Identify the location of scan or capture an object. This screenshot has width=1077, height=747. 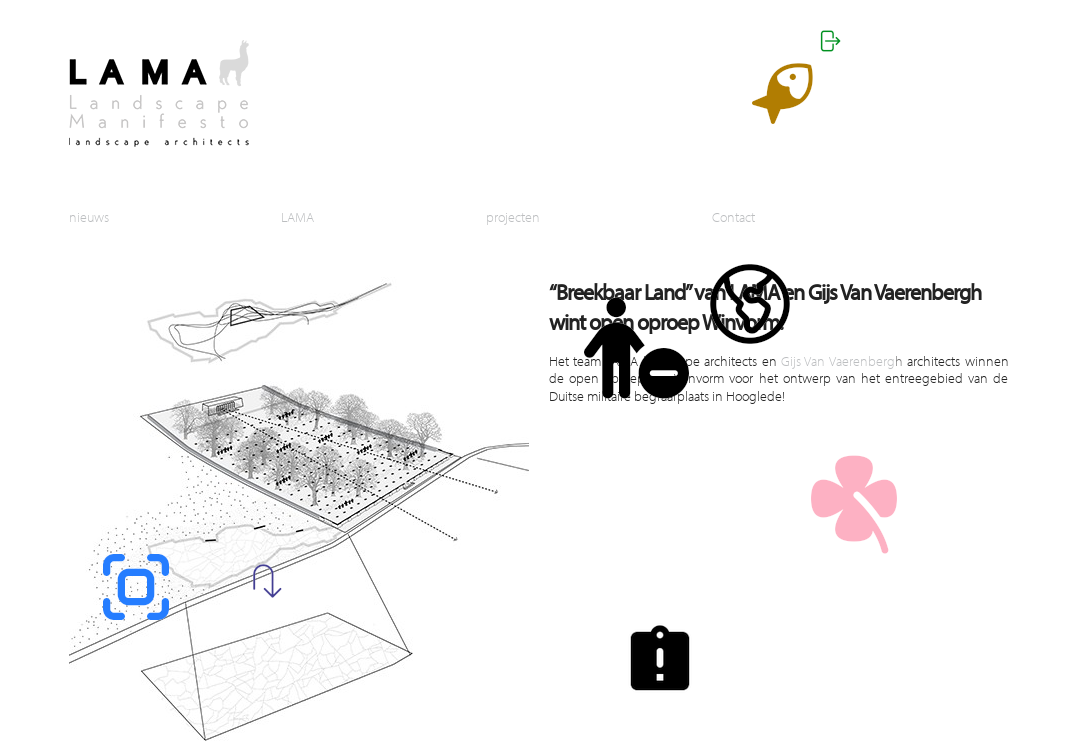
(136, 587).